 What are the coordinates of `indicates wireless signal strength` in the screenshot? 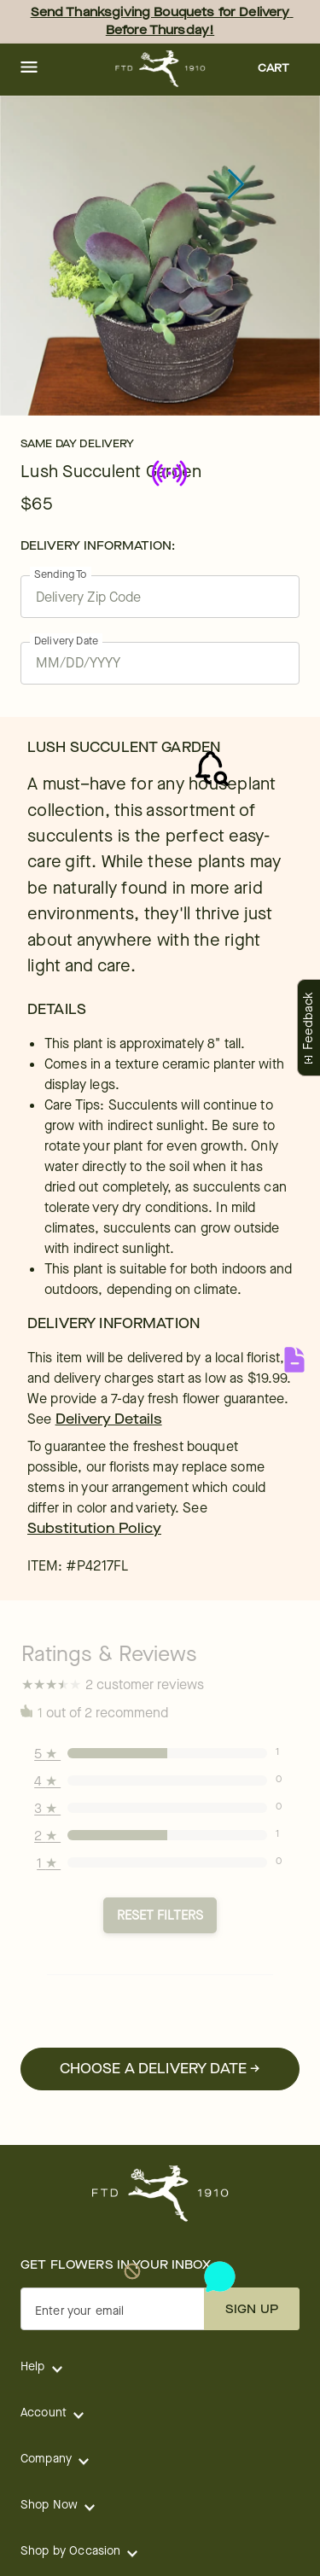 It's located at (169, 473).